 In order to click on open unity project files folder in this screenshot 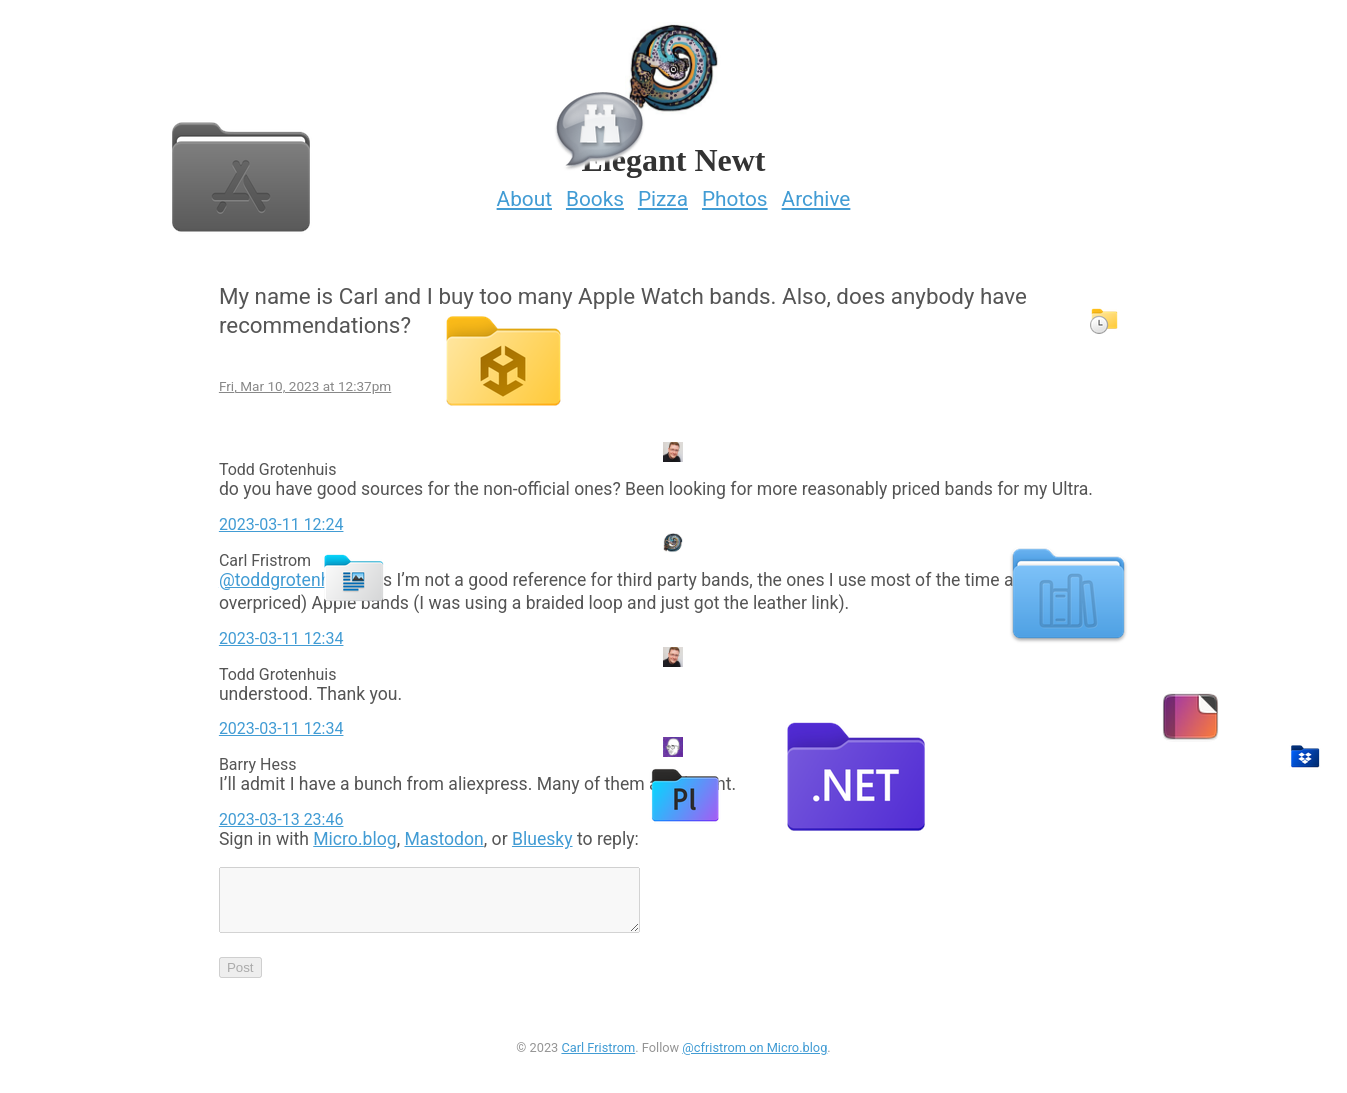, I will do `click(503, 364)`.